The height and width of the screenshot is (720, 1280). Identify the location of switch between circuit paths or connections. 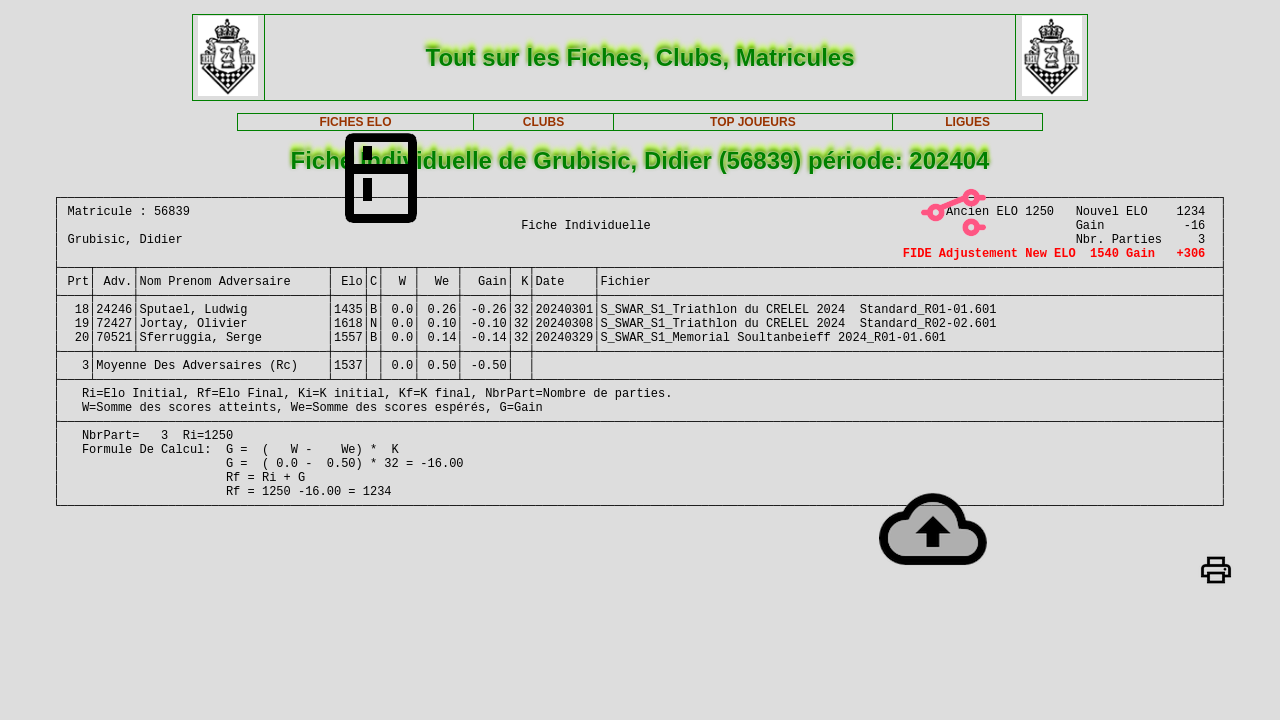
(953, 212).